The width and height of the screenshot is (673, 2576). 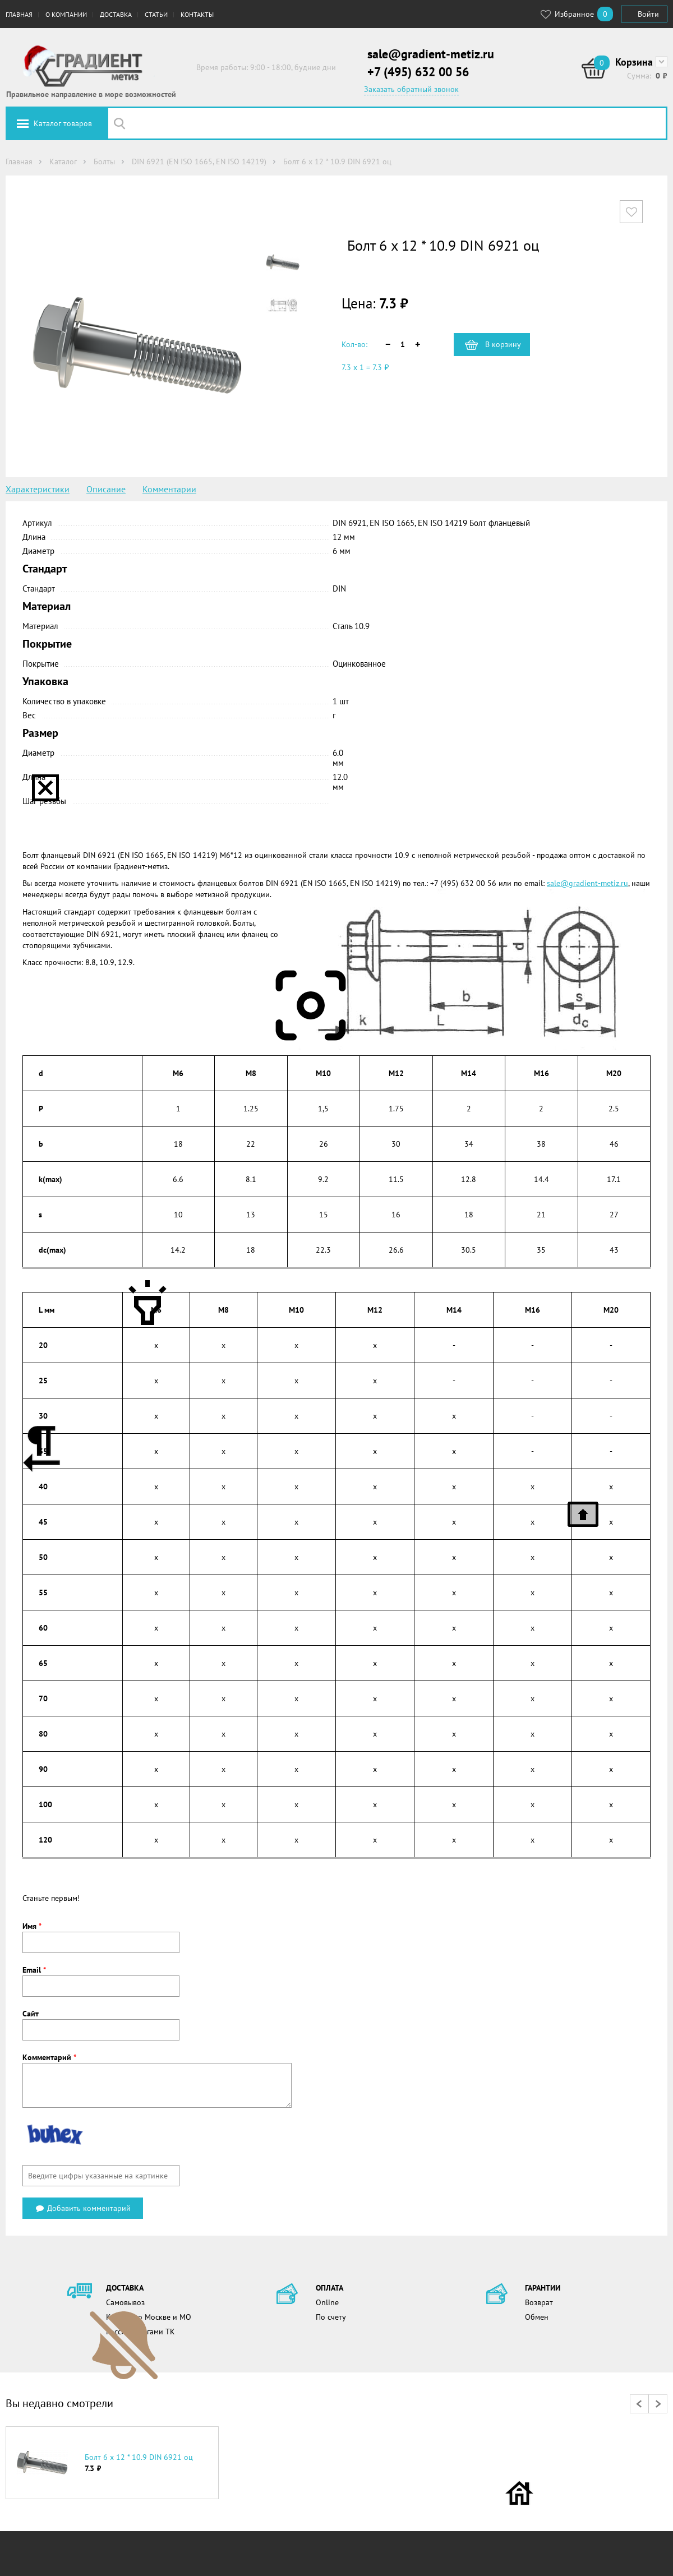 I want to click on mute notifications, so click(x=123, y=2345).